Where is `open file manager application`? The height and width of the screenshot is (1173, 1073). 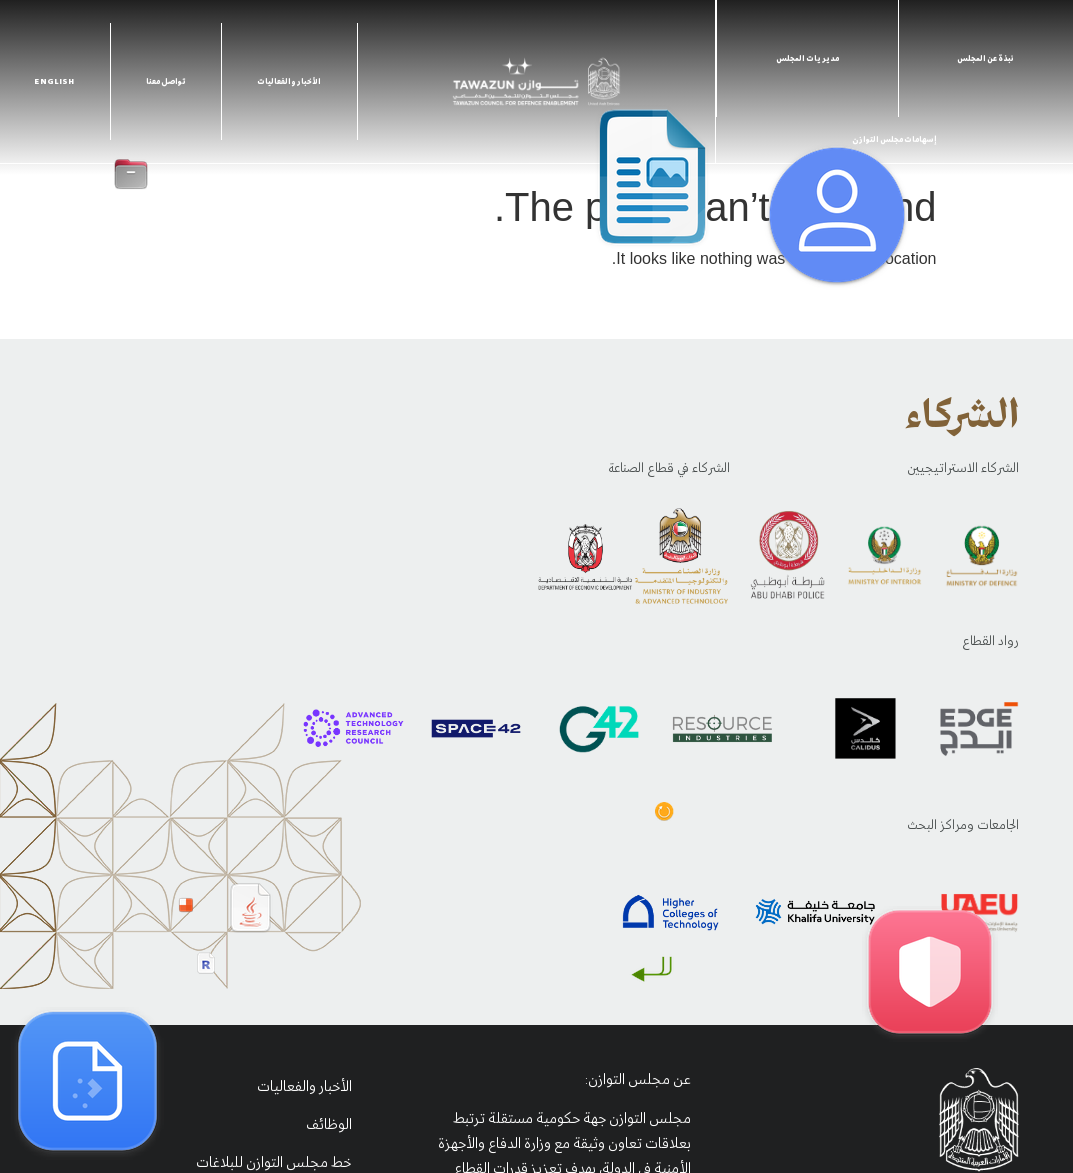 open file manager application is located at coordinates (131, 174).